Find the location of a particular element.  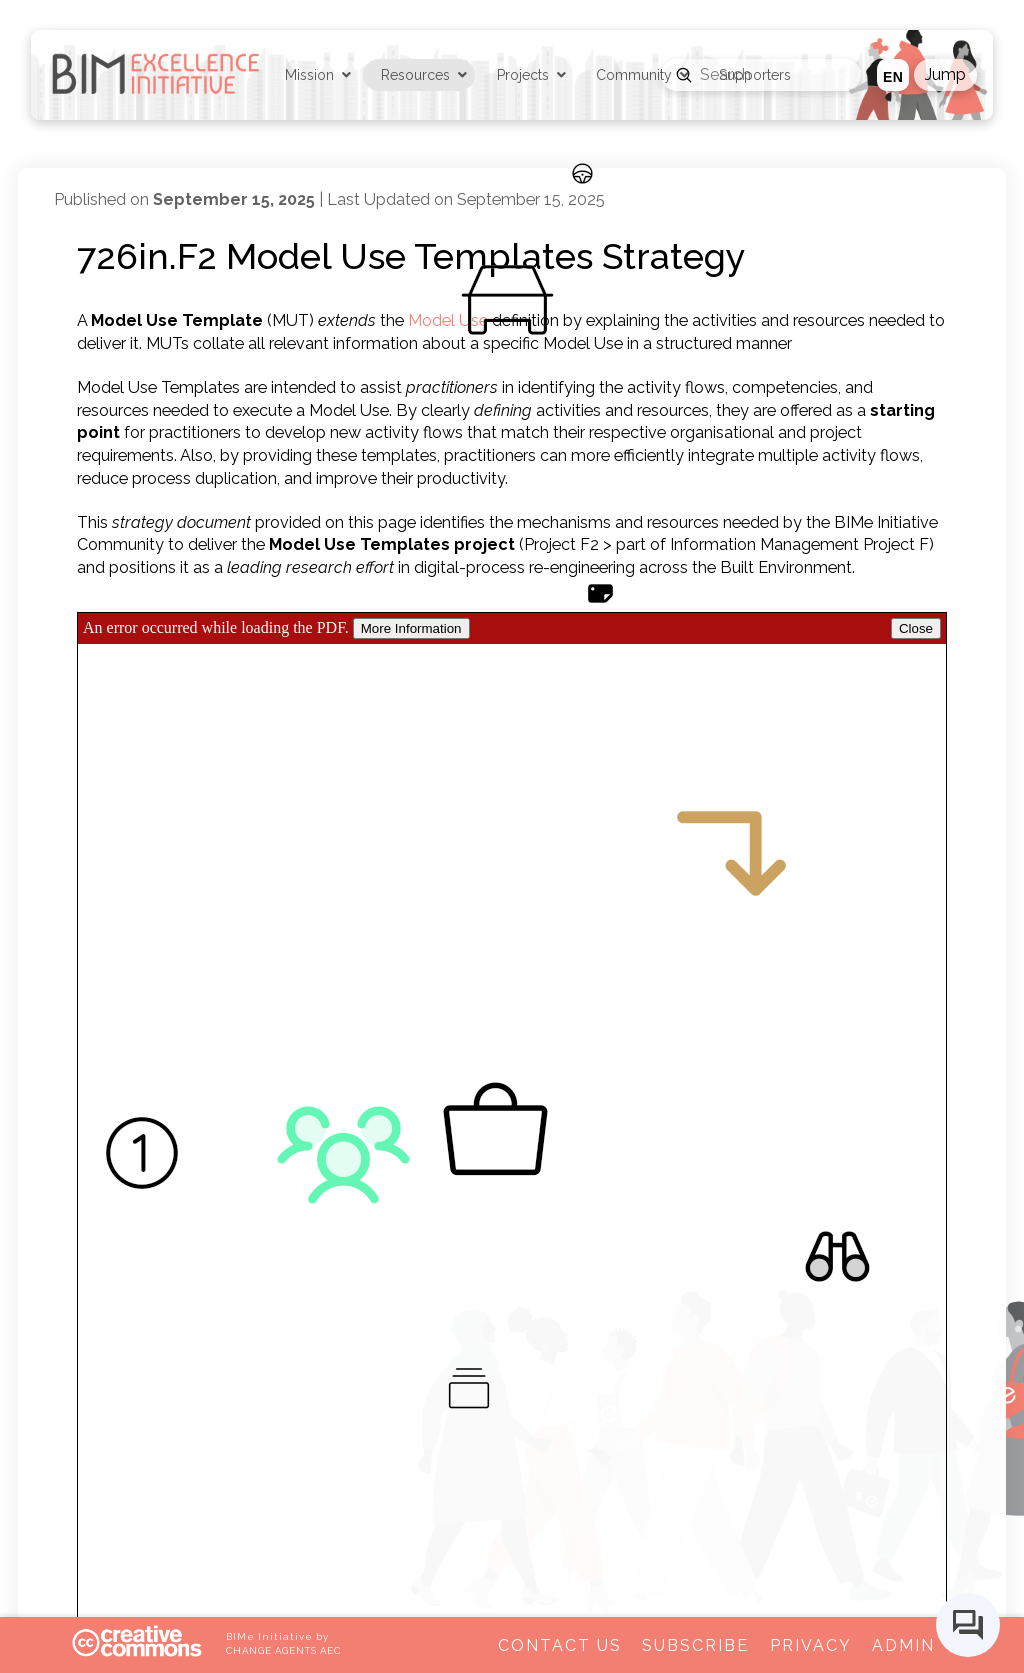

access vehicle or car-related features is located at coordinates (507, 301).